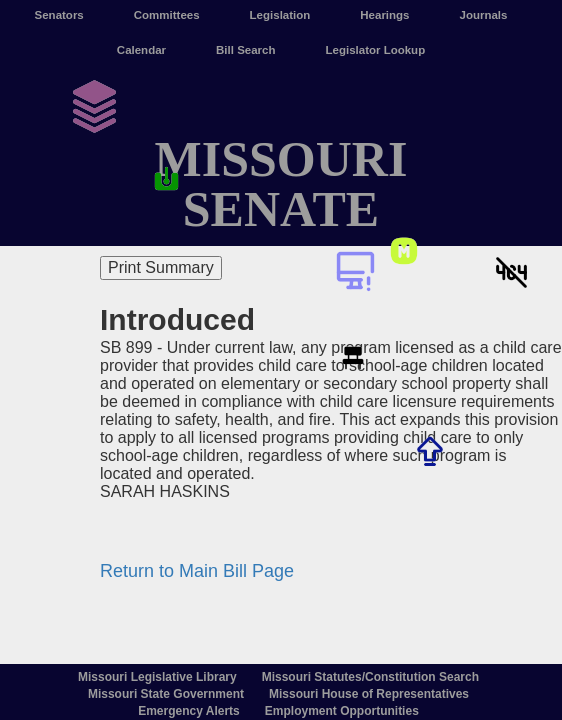 The height and width of the screenshot is (720, 562). I want to click on indicates 404 error detection is disabled, so click(511, 272).